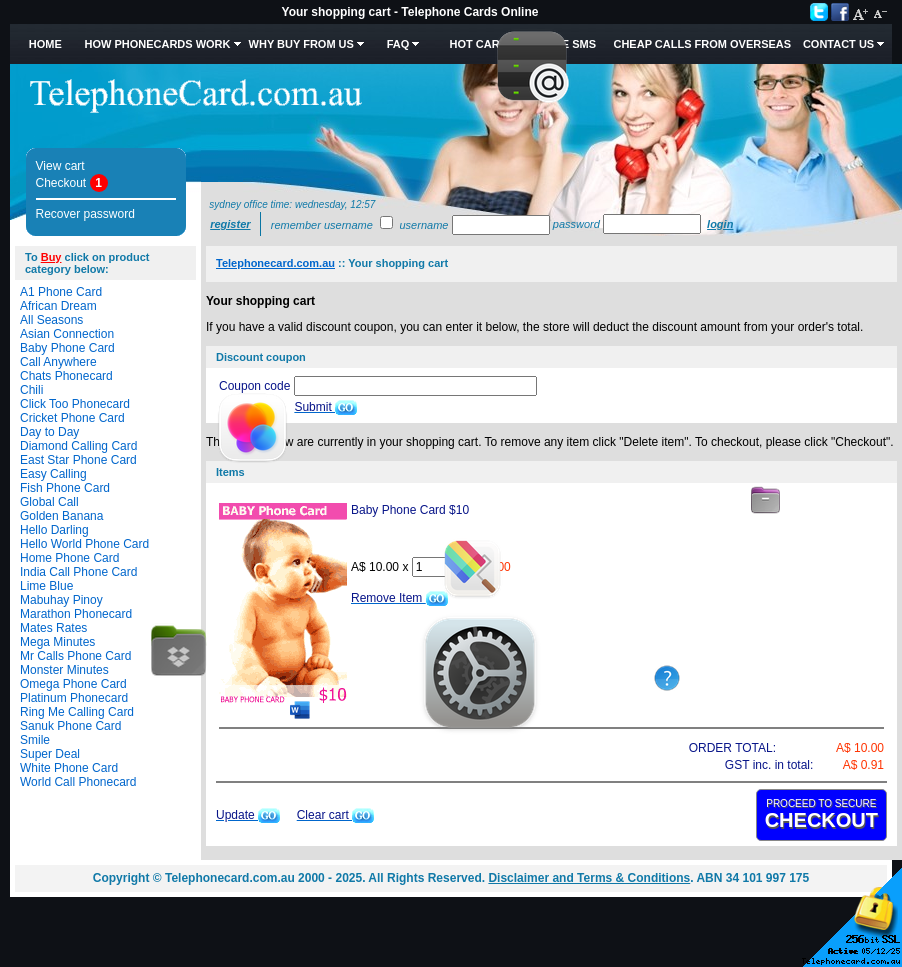 The width and height of the screenshot is (902, 967). What do you see at coordinates (765, 499) in the screenshot?
I see `open the file manager` at bounding box center [765, 499].